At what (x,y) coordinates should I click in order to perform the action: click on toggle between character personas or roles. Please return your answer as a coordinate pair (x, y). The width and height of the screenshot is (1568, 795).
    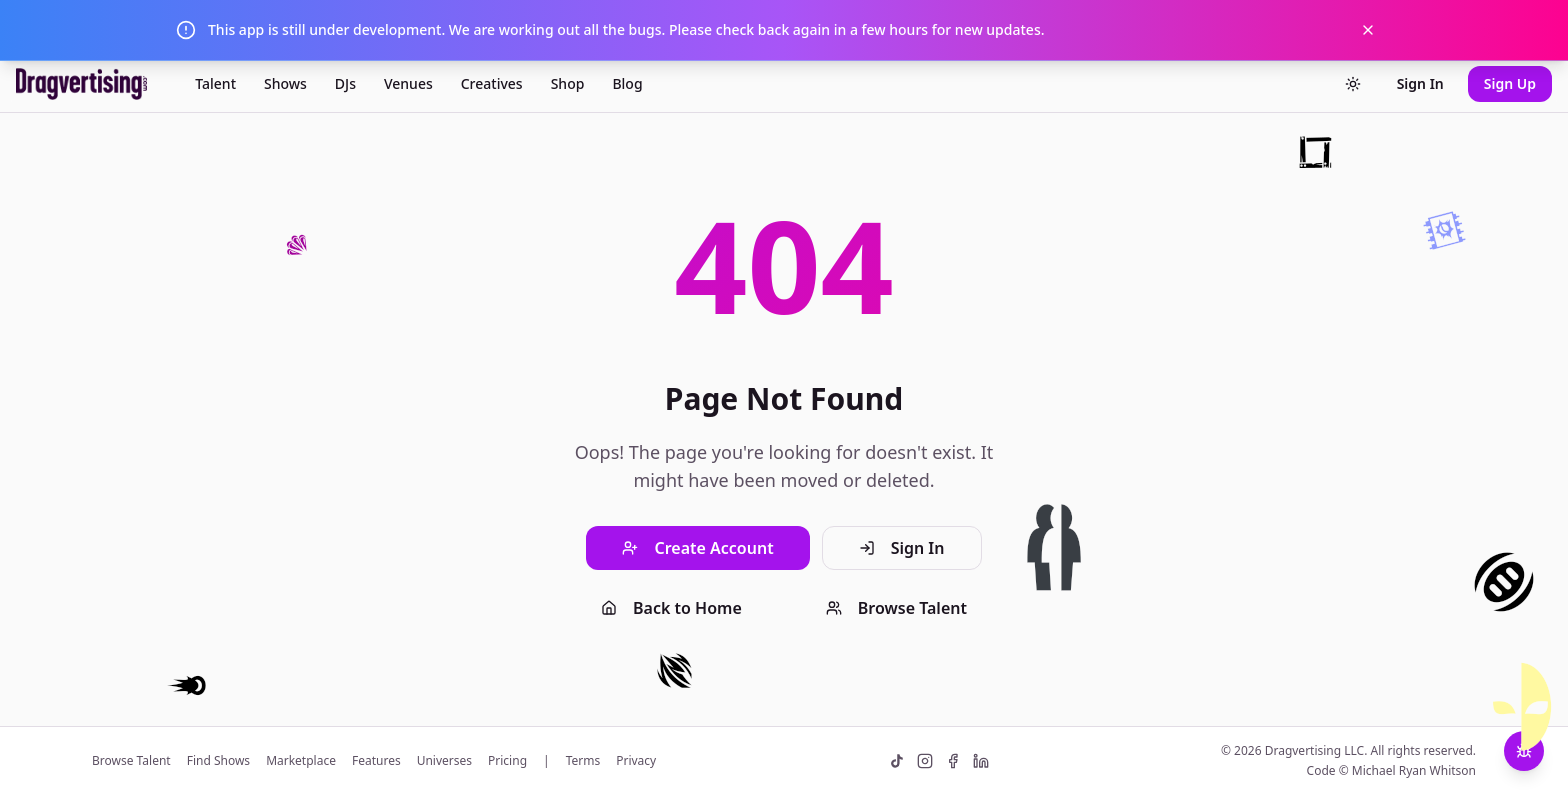
    Looking at the image, I should click on (1517, 706).